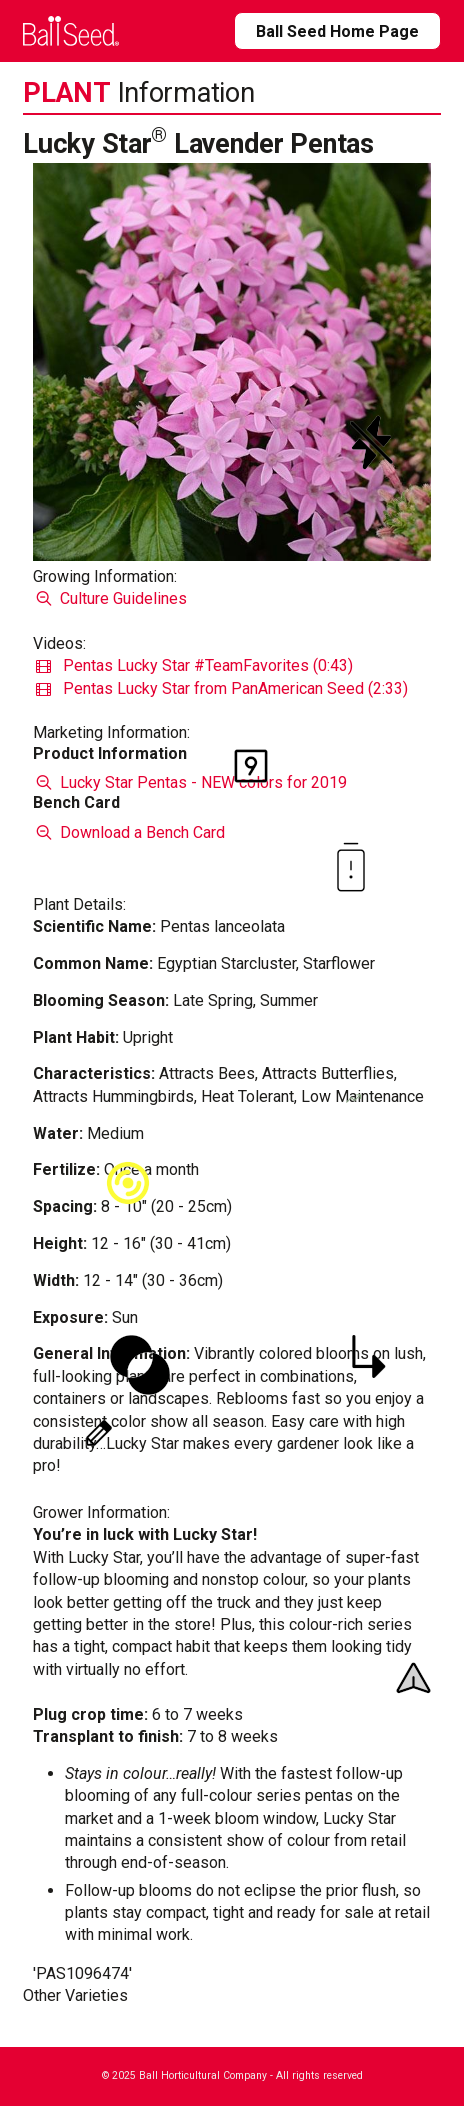 The width and height of the screenshot is (464, 2106). Describe the element at coordinates (351, 868) in the screenshot. I see `indicates low battery warning` at that location.